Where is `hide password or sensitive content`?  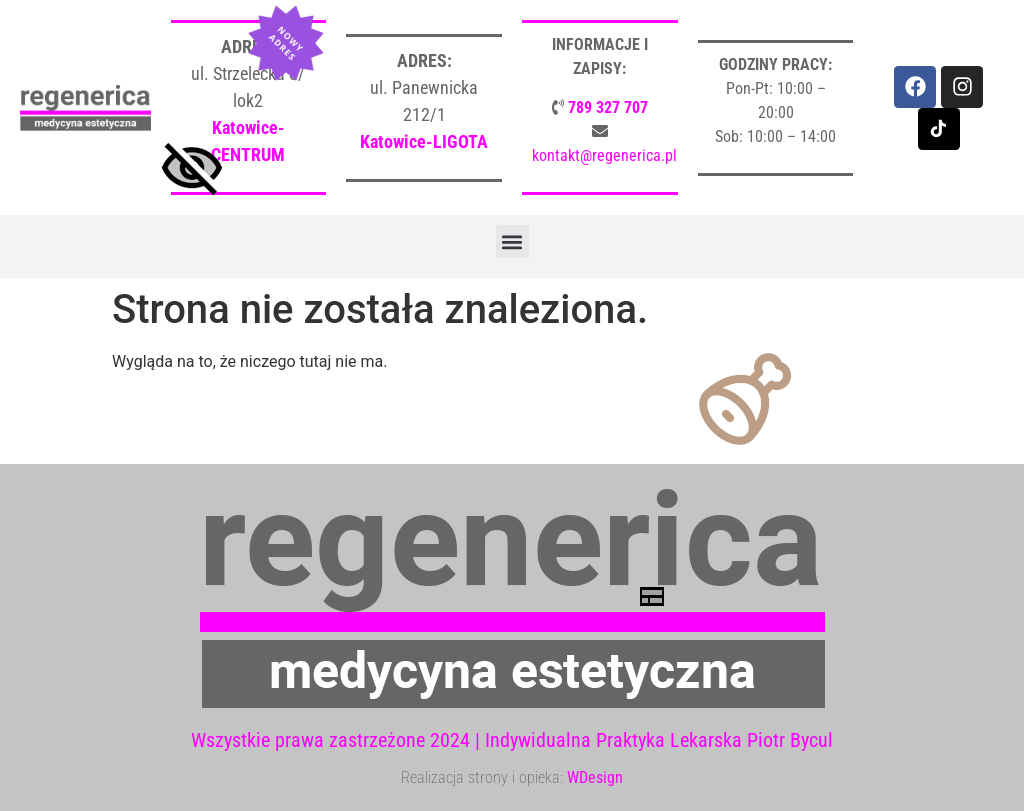 hide password or sensitive content is located at coordinates (192, 169).